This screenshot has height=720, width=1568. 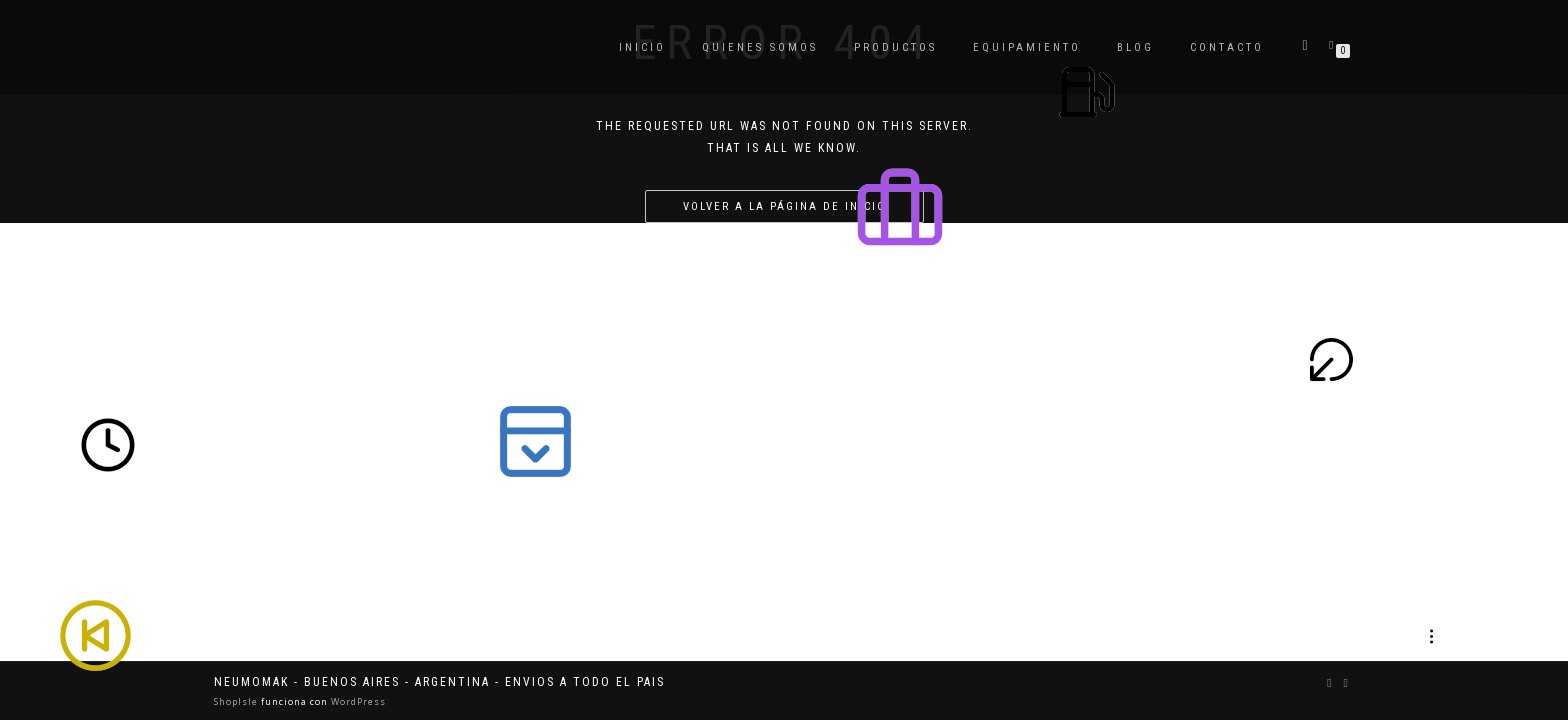 What do you see at coordinates (1431, 636) in the screenshot?
I see `open more options menu` at bounding box center [1431, 636].